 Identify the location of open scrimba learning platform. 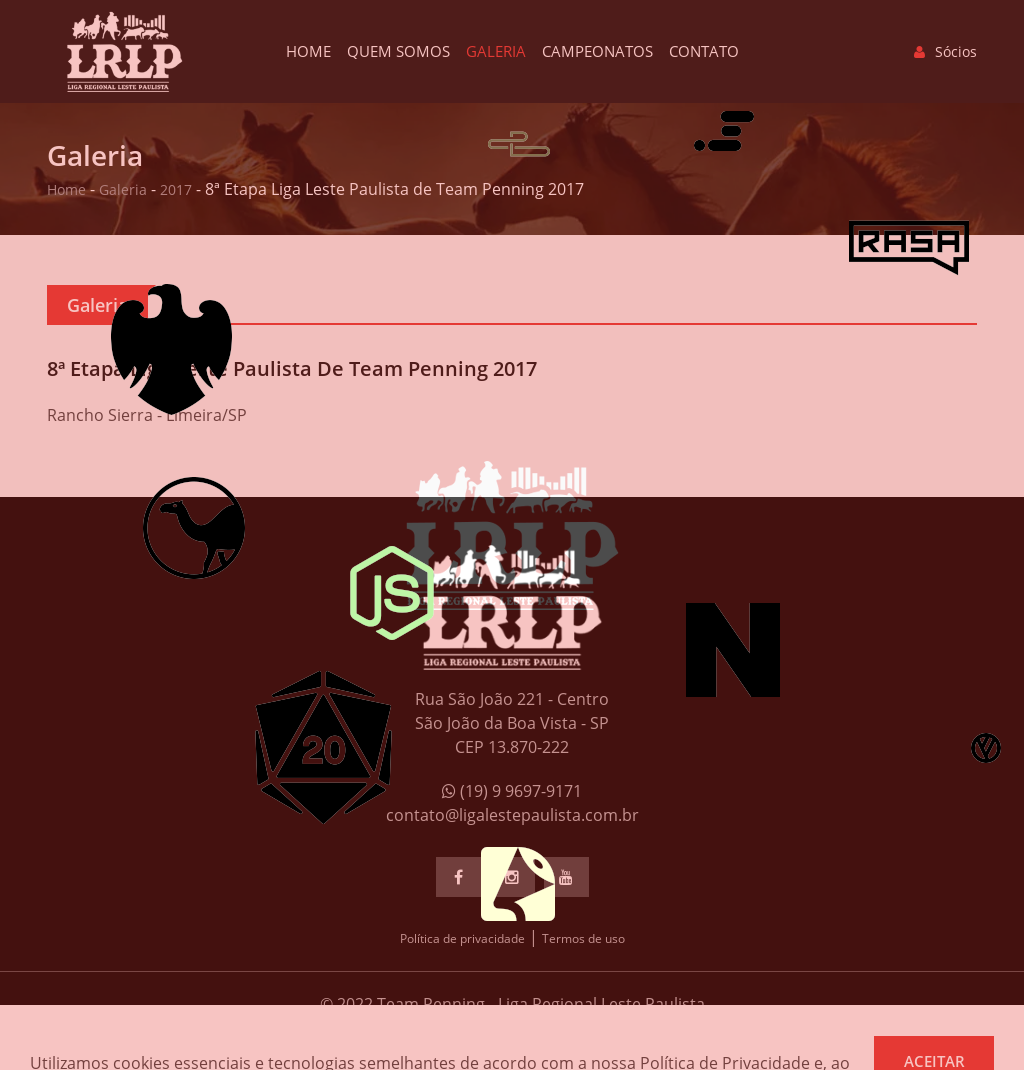
(724, 131).